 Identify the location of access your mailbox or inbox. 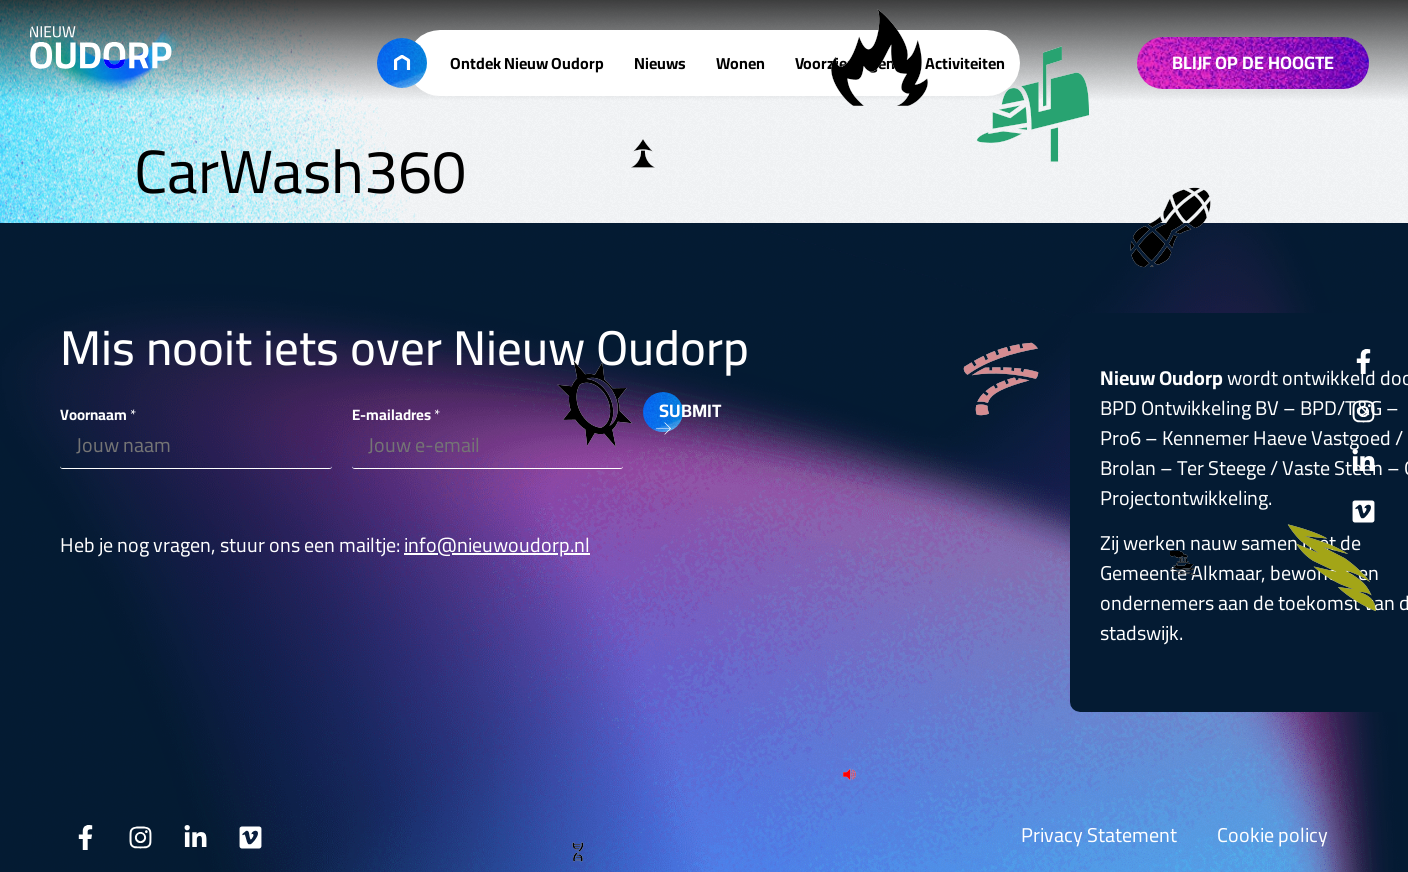
(1033, 104).